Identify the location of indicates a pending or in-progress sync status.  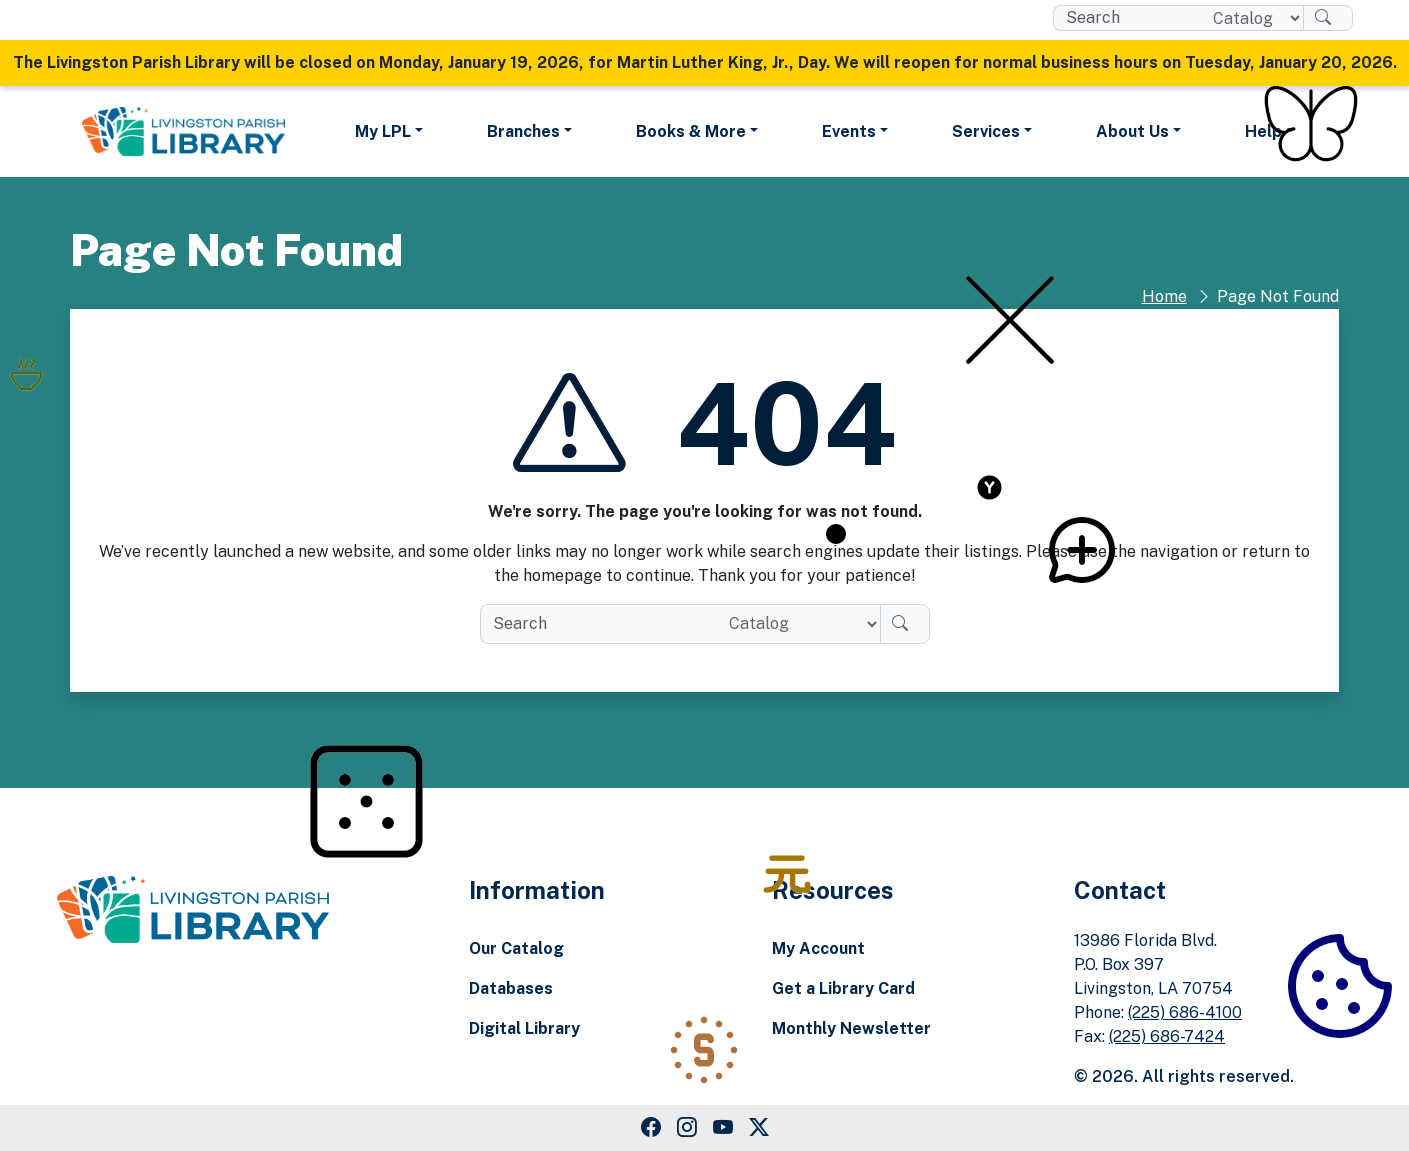
(704, 1050).